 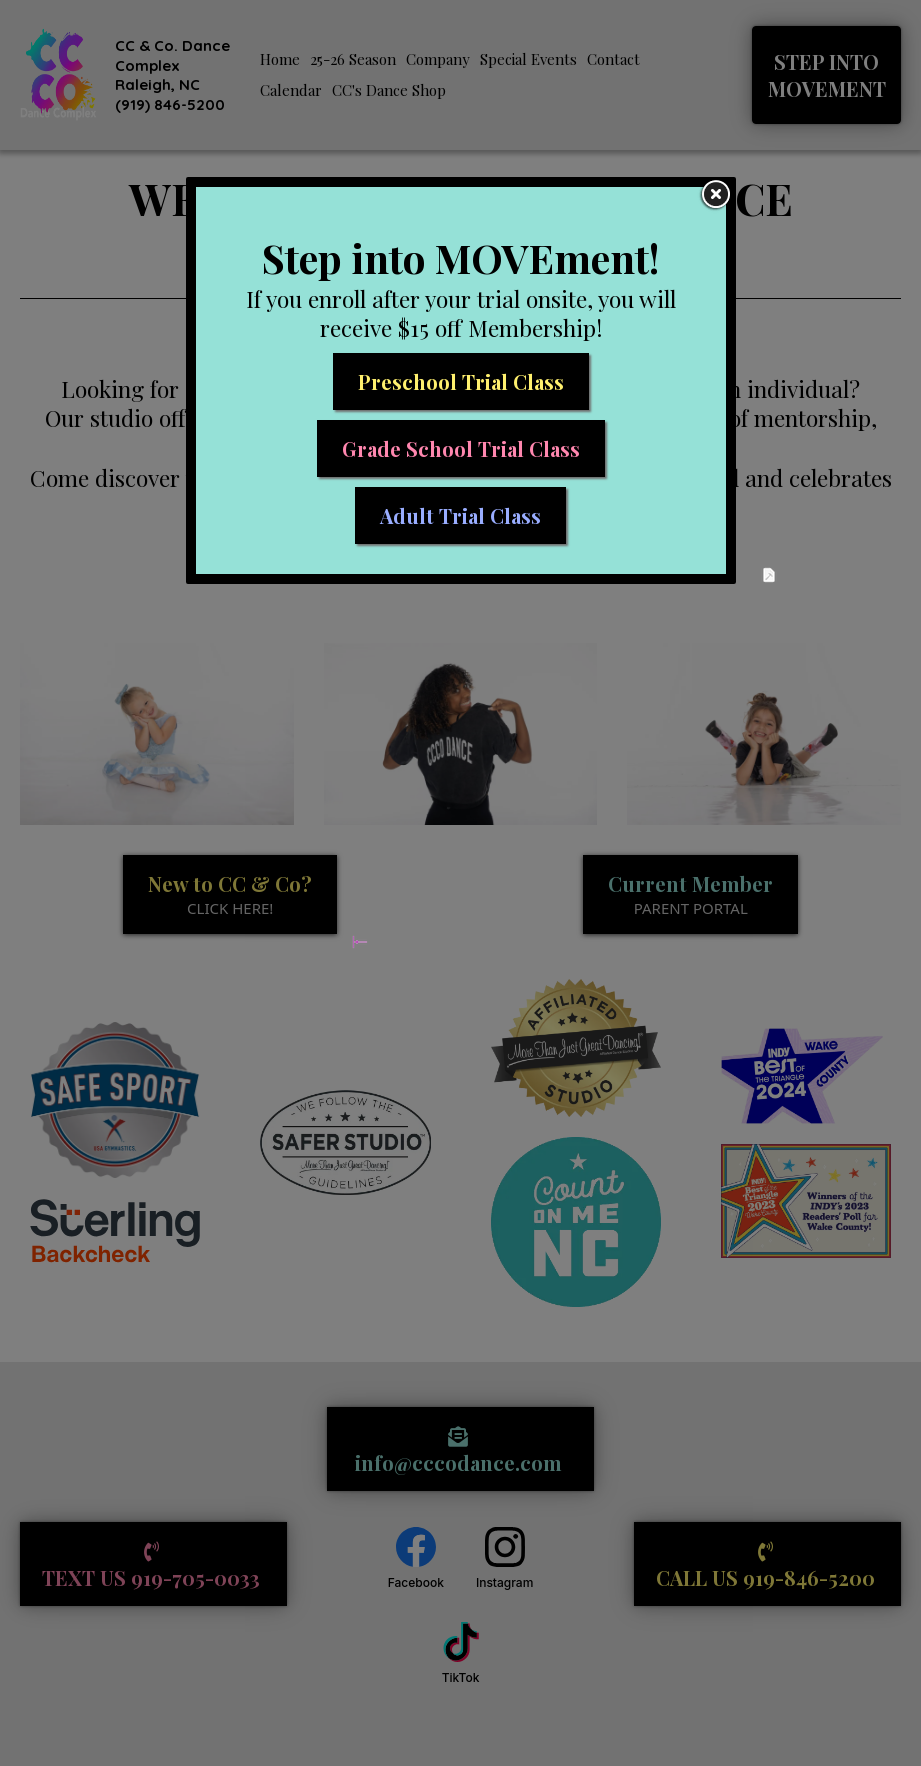 What do you see at coordinates (360, 942) in the screenshot?
I see `go to the first item in a list or sequence` at bounding box center [360, 942].